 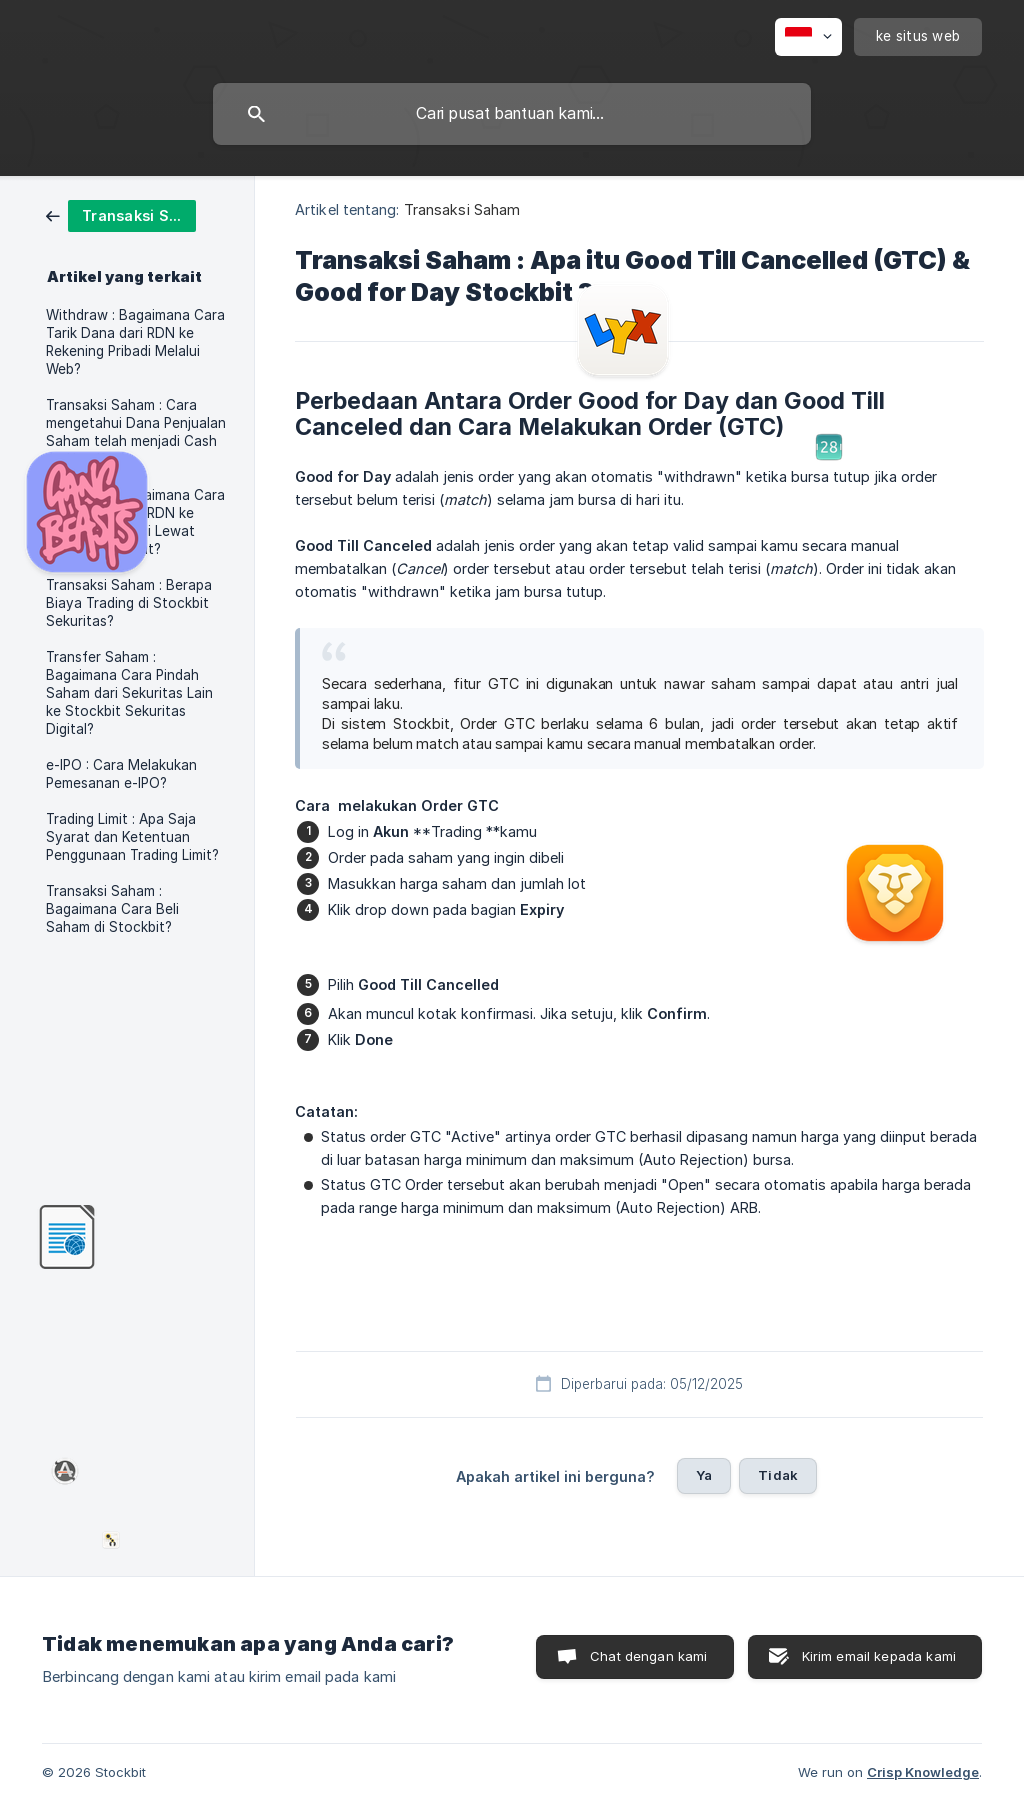 I want to click on open LyX document processor, so click(x=623, y=330).